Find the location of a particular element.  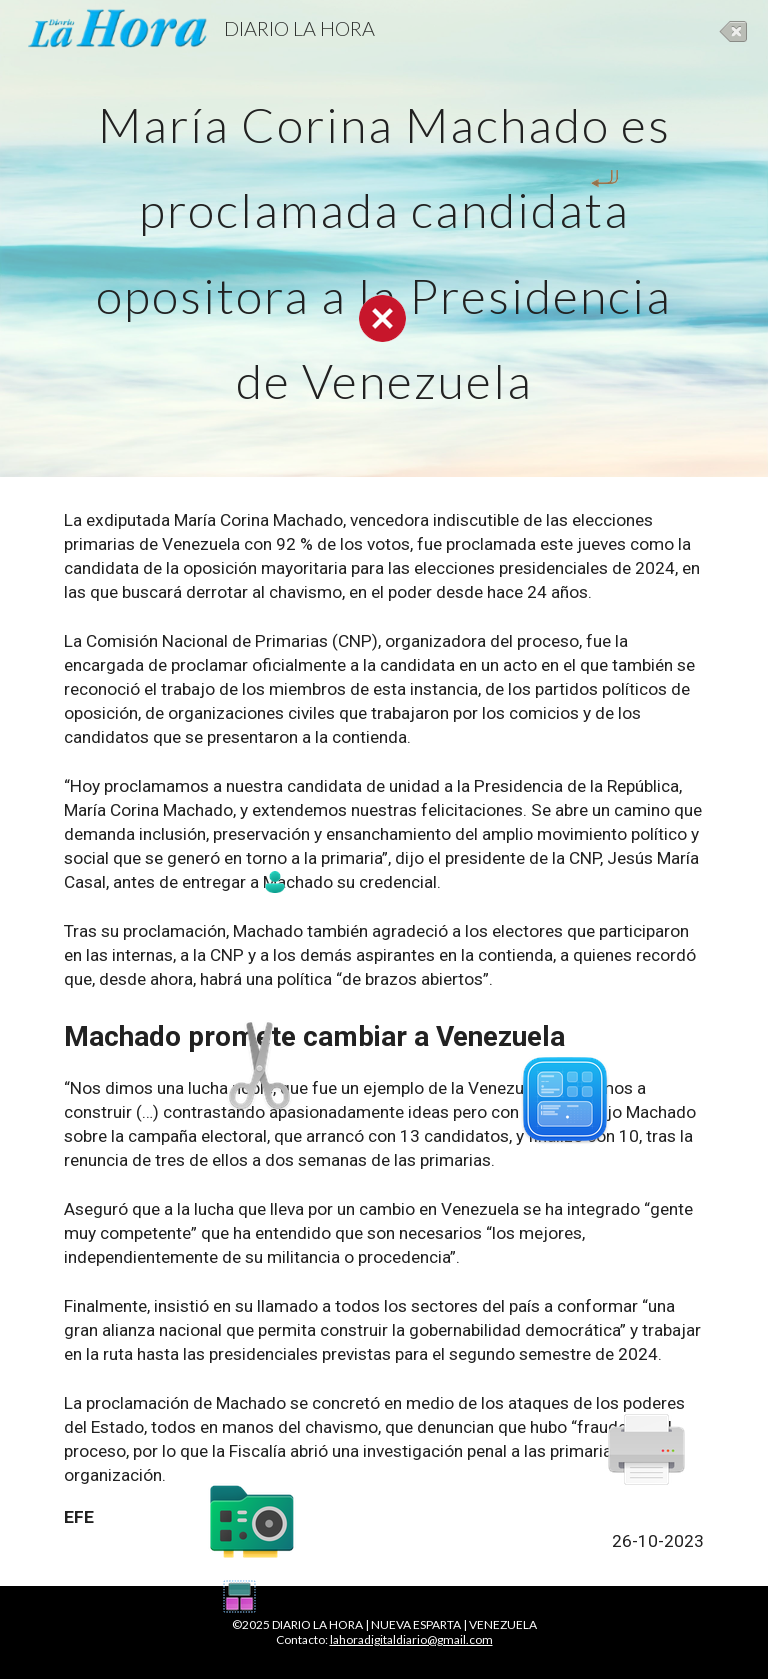

print the current file or document is located at coordinates (646, 1449).